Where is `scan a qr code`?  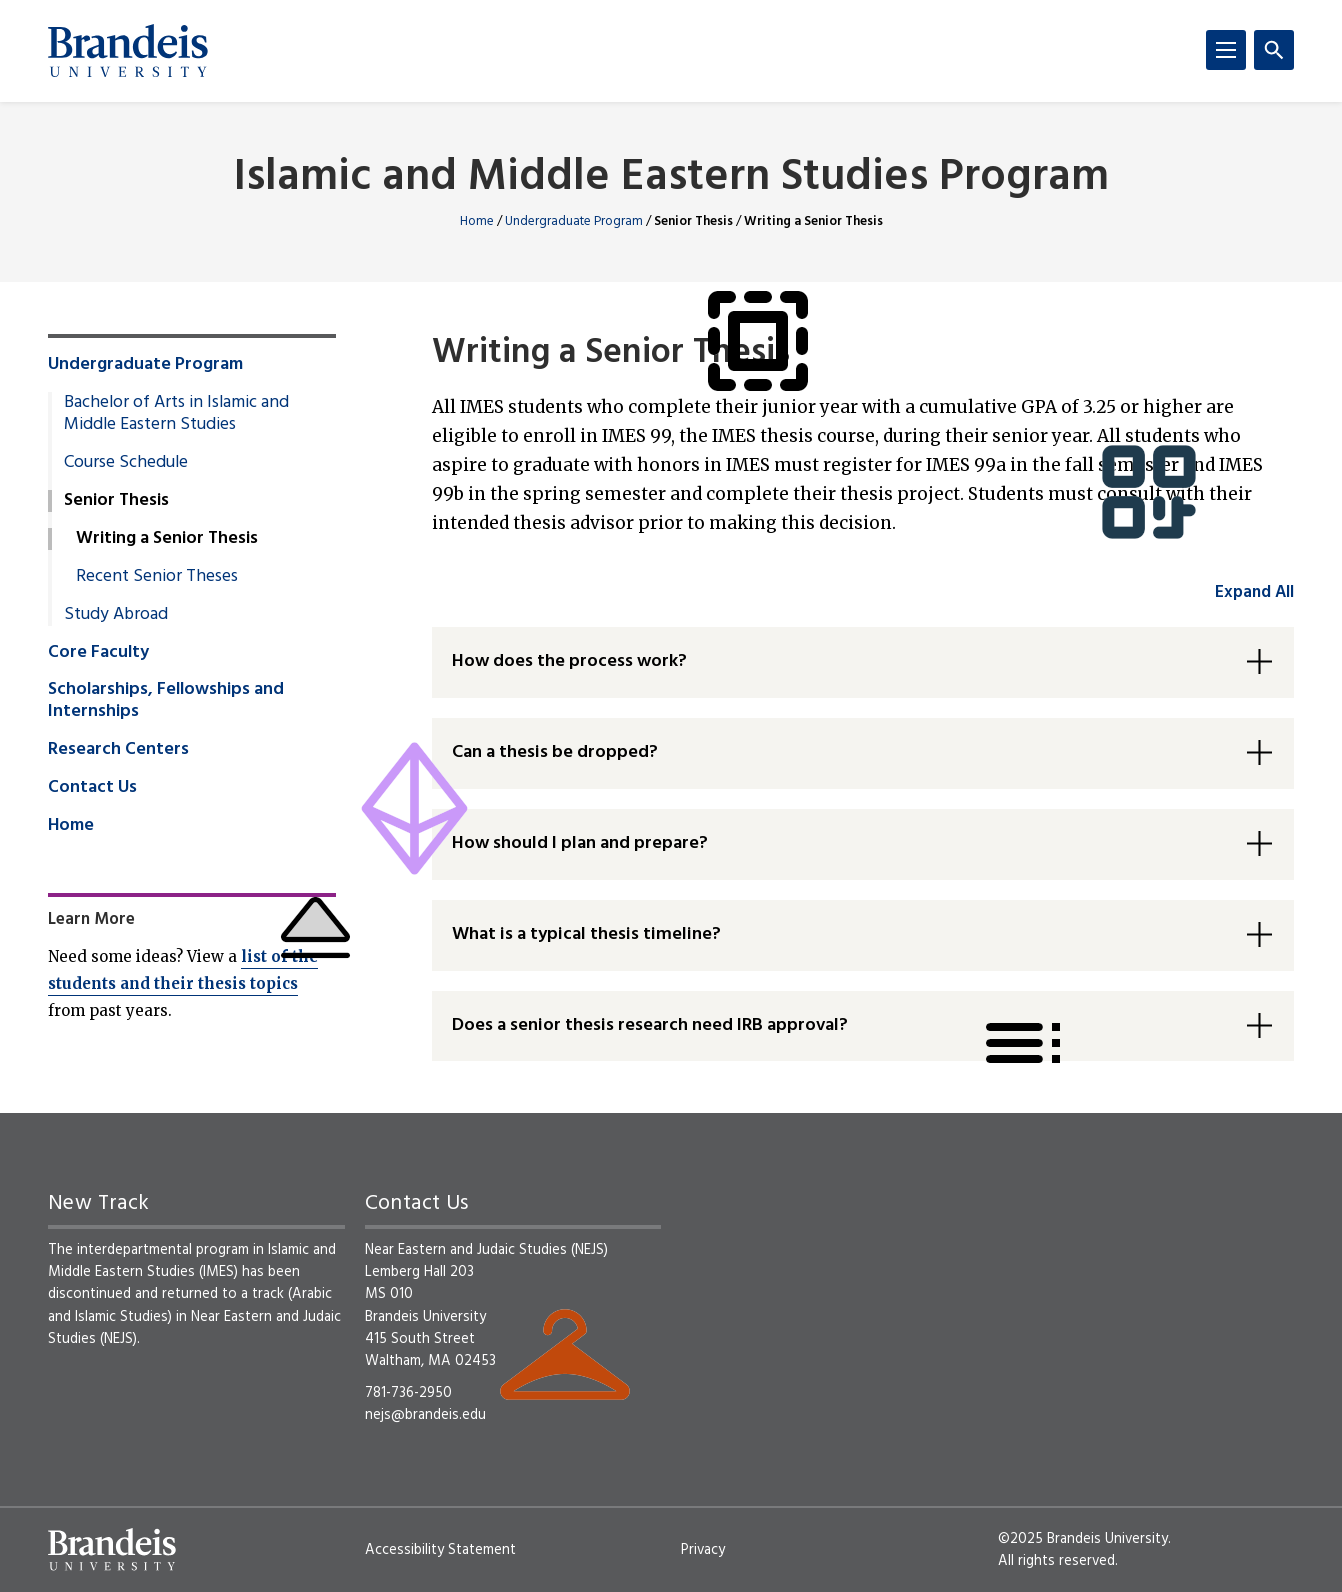
scan a qr code is located at coordinates (1149, 492).